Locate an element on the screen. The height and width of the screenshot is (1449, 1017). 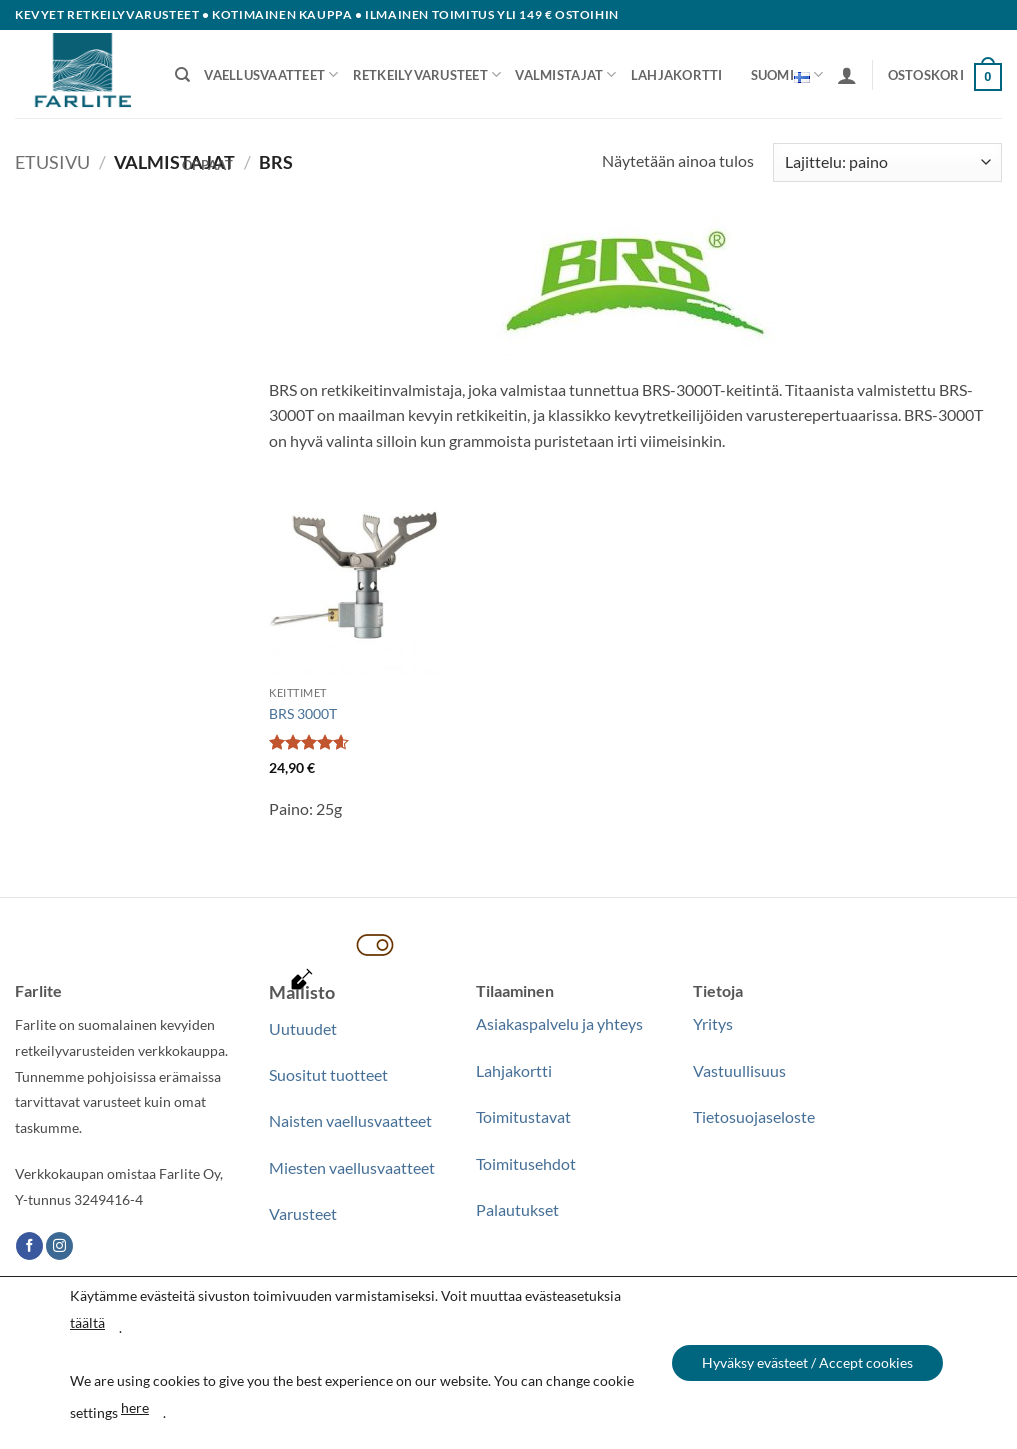
gardening or landscaping tools is located at coordinates (301, 979).